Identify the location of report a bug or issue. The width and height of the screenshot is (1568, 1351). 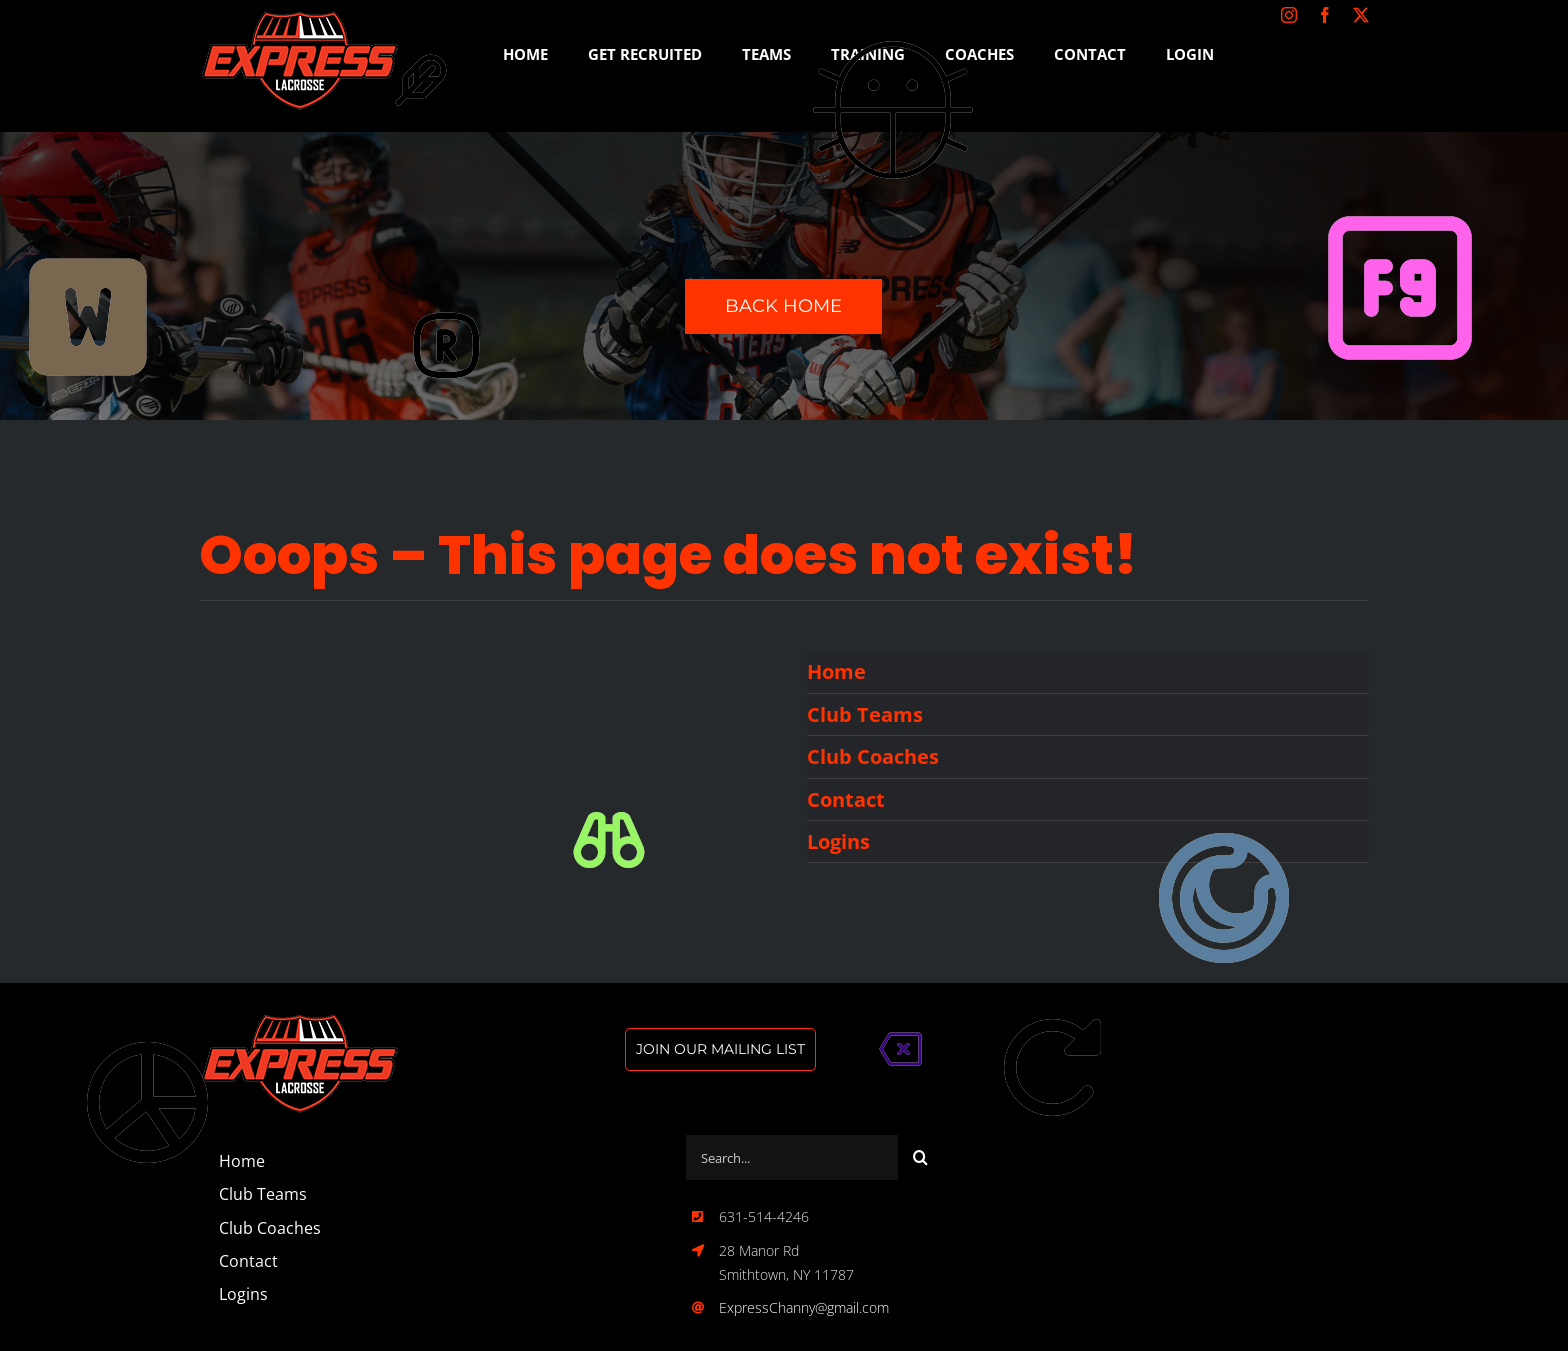
(893, 110).